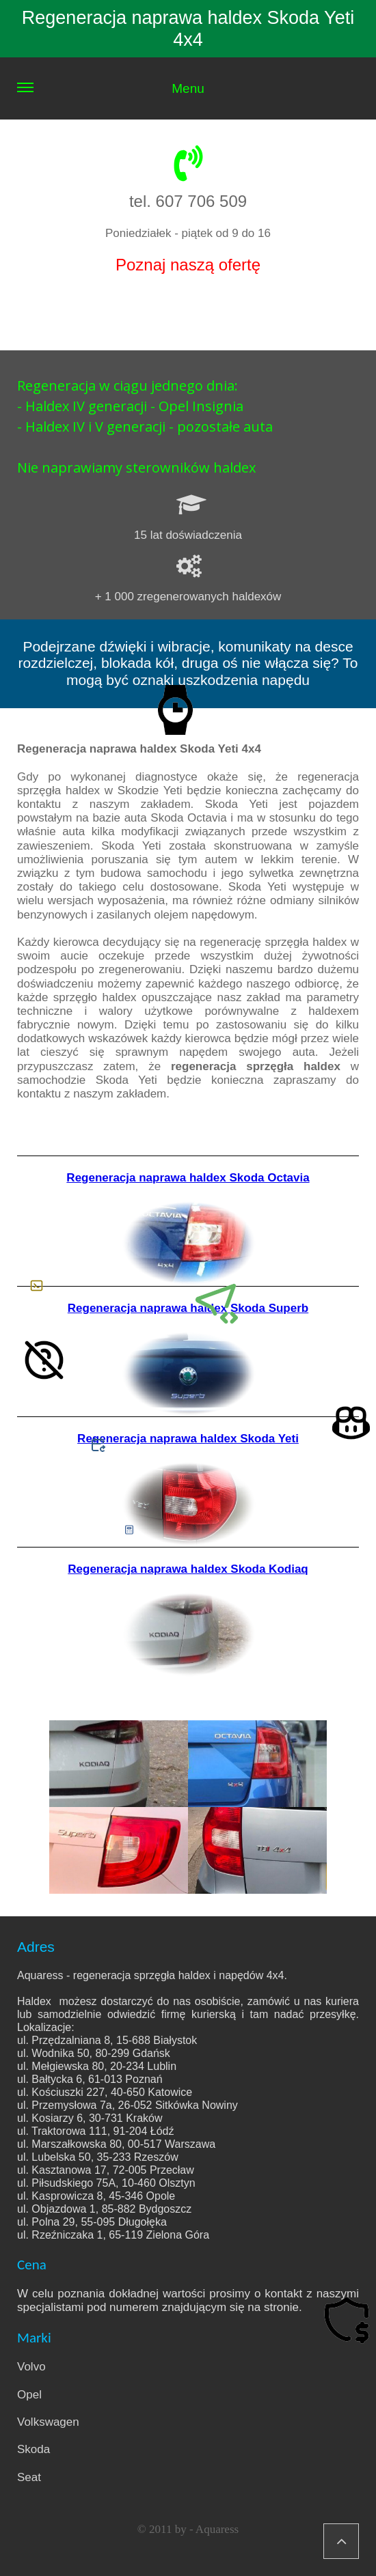  I want to click on set up a recurring event, so click(98, 1444).